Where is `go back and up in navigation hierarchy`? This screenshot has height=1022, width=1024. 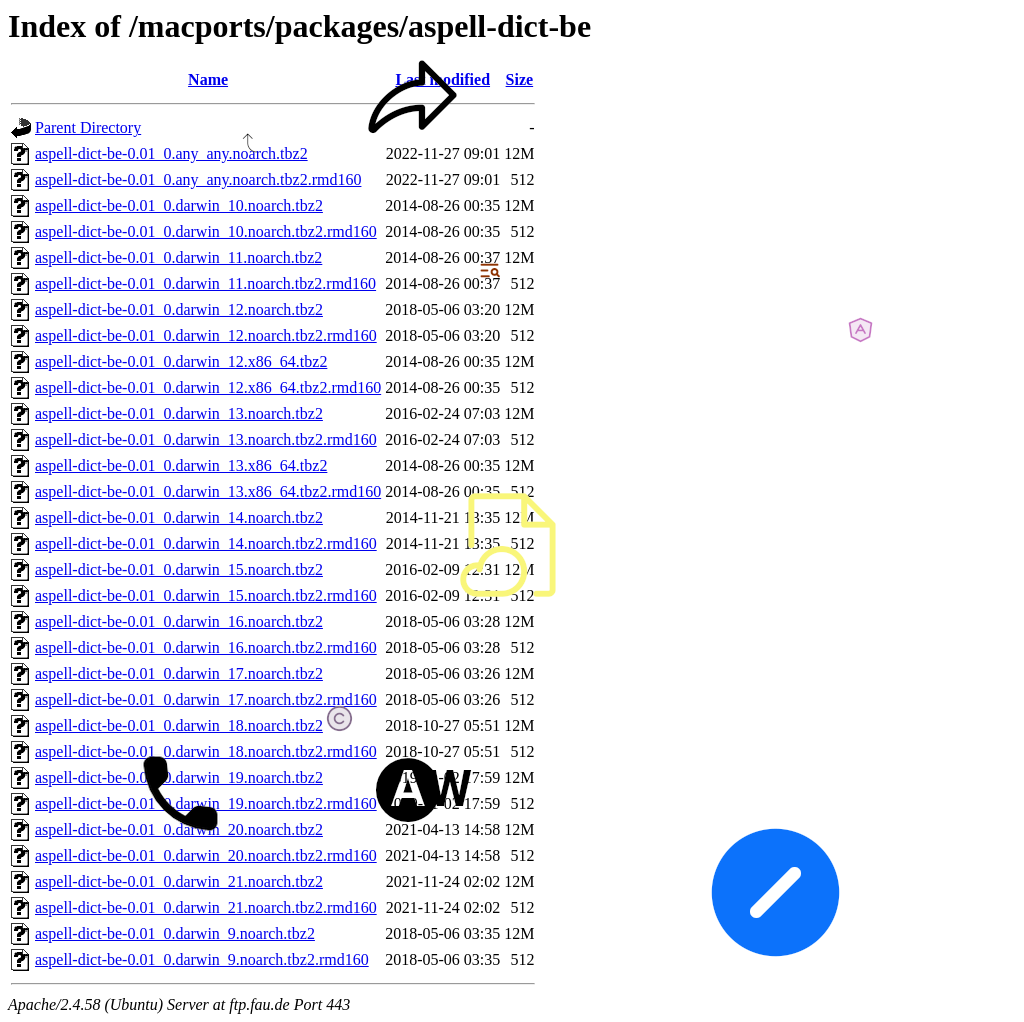 go back and up in navigation hierarchy is located at coordinates (250, 143).